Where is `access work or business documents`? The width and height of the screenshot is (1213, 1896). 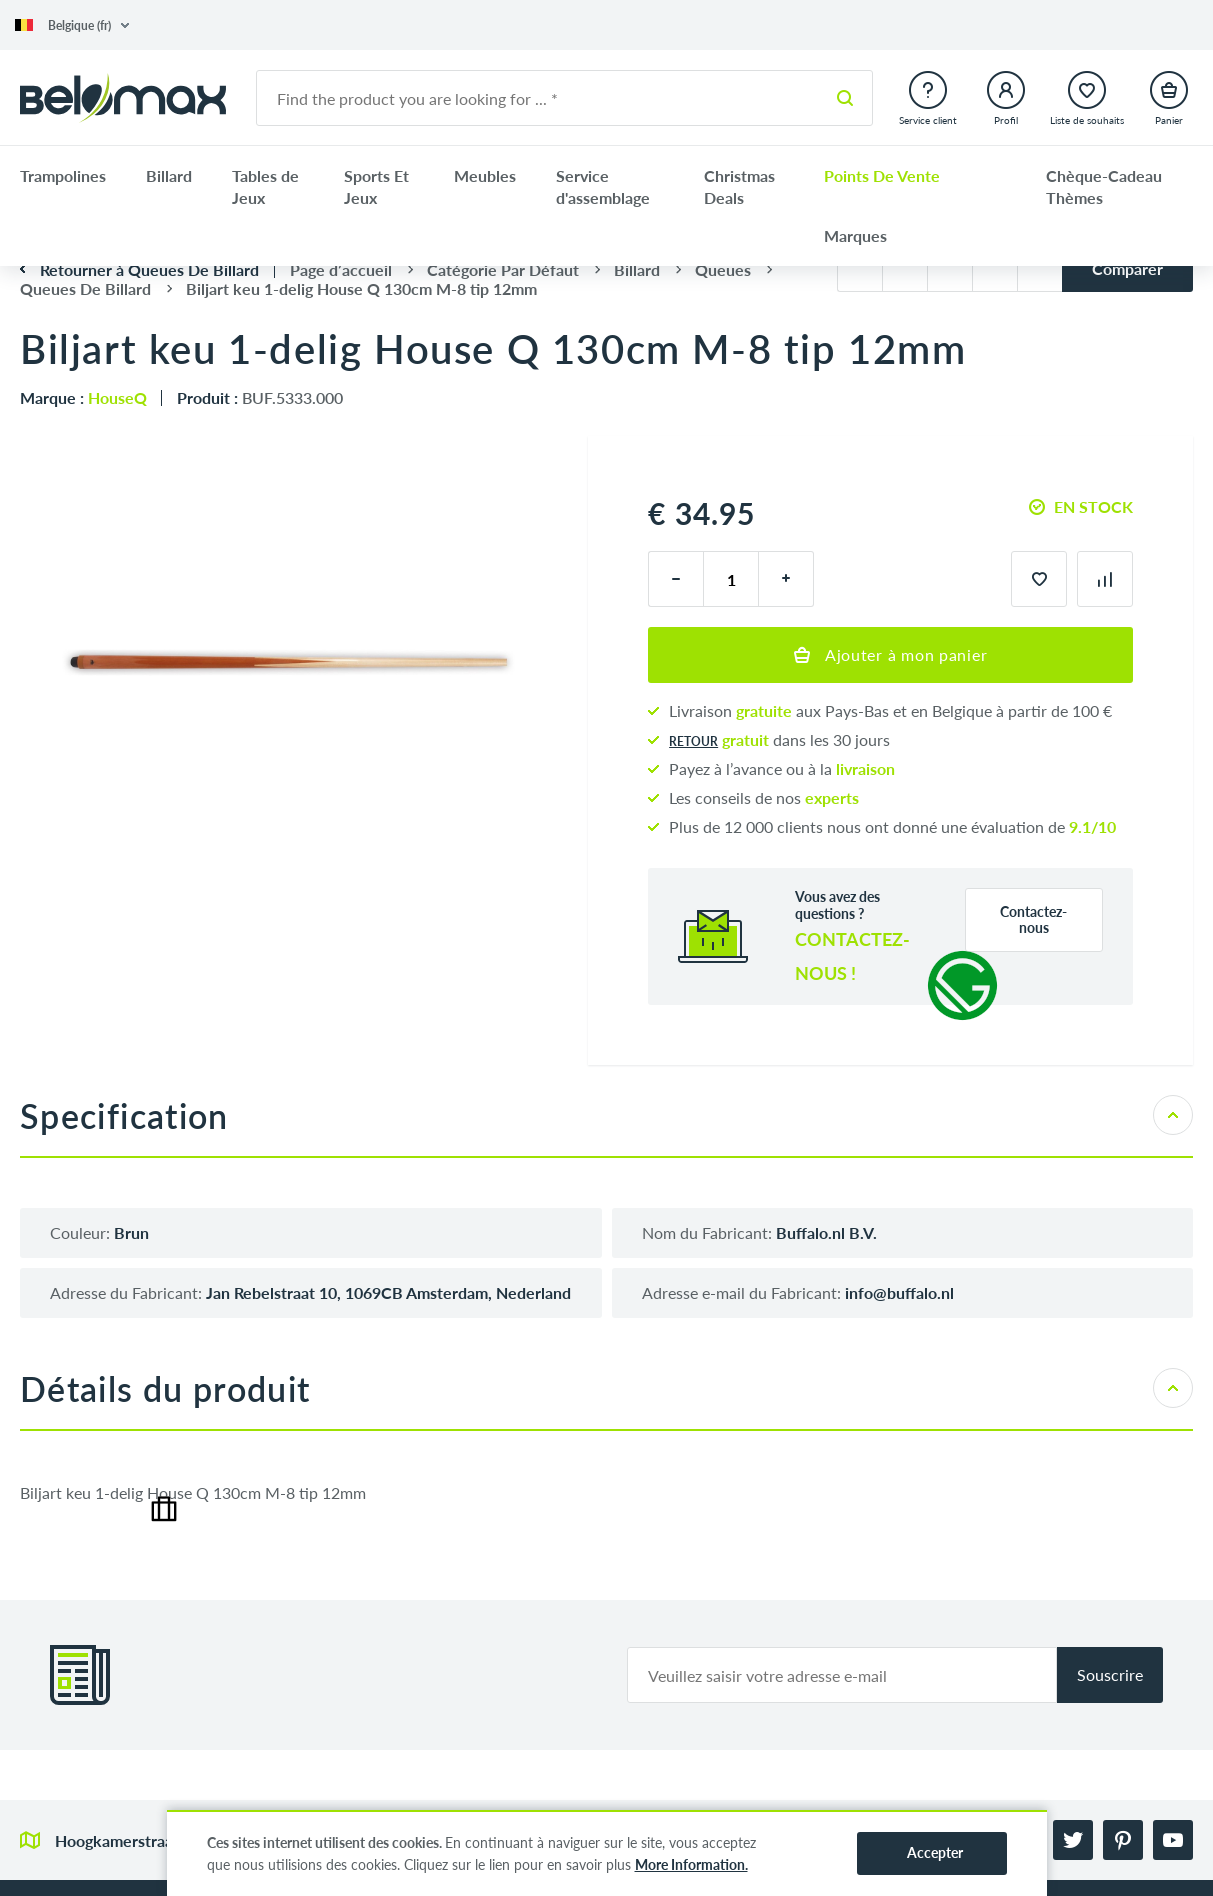
access work or business documents is located at coordinates (164, 1510).